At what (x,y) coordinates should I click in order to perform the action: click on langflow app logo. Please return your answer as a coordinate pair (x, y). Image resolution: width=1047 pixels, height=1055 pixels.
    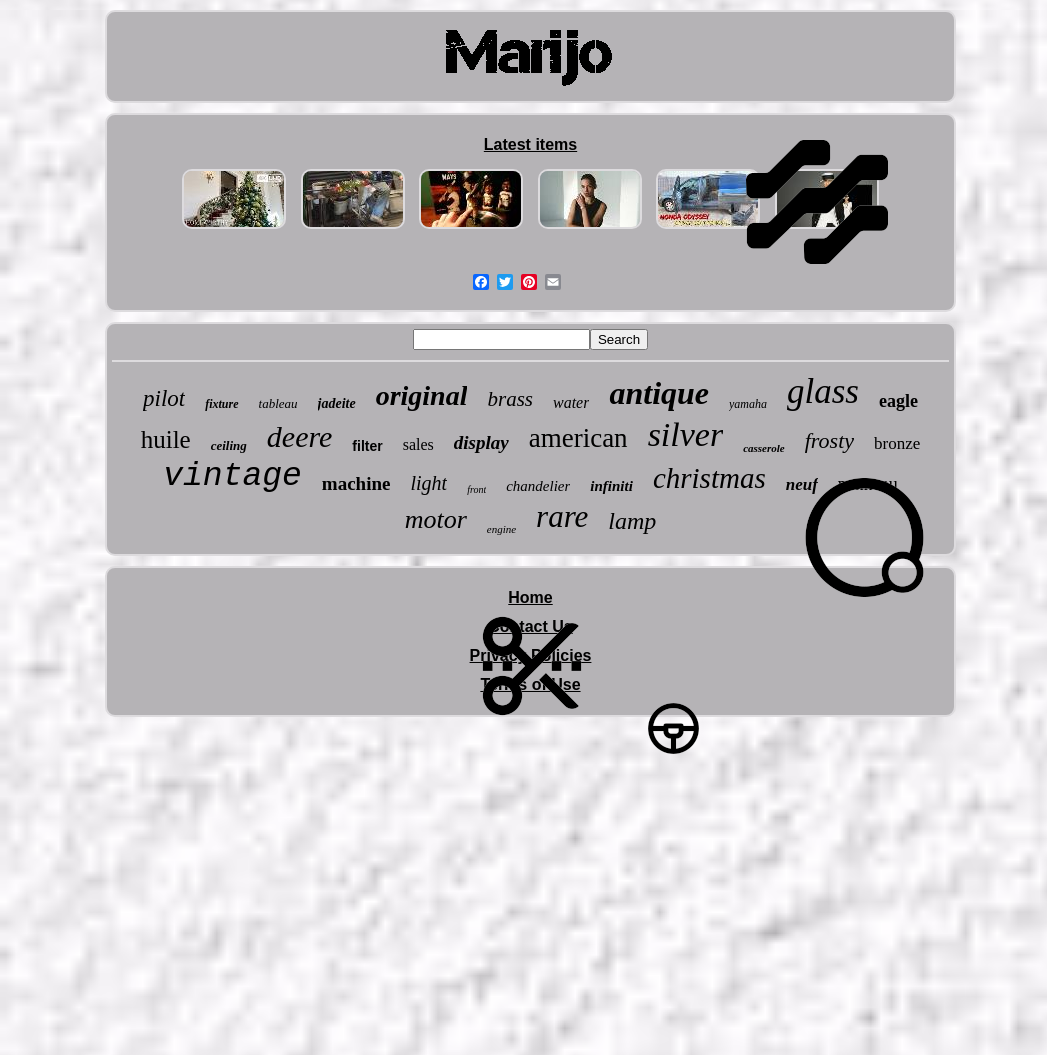
    Looking at the image, I should click on (817, 202).